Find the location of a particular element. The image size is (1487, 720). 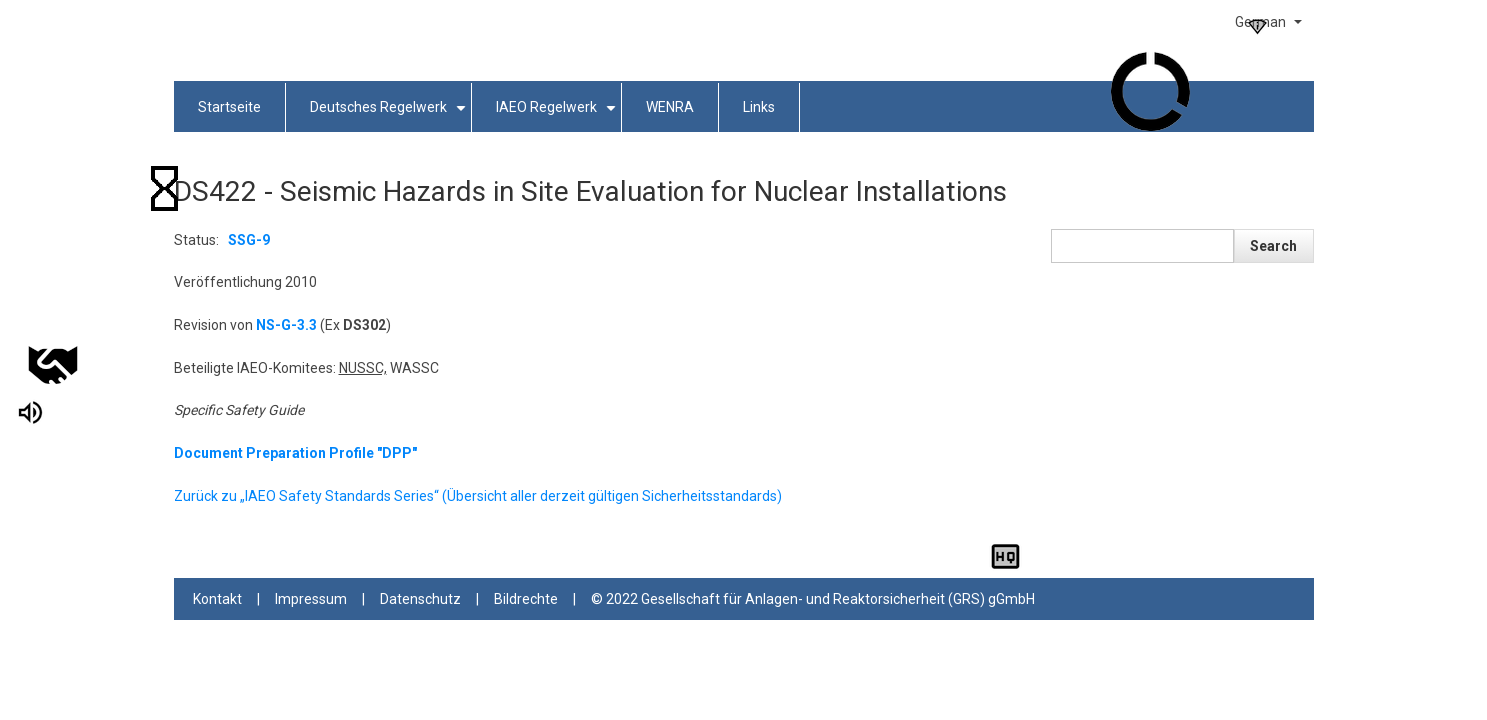

view mobile data usage statistics is located at coordinates (1150, 91).